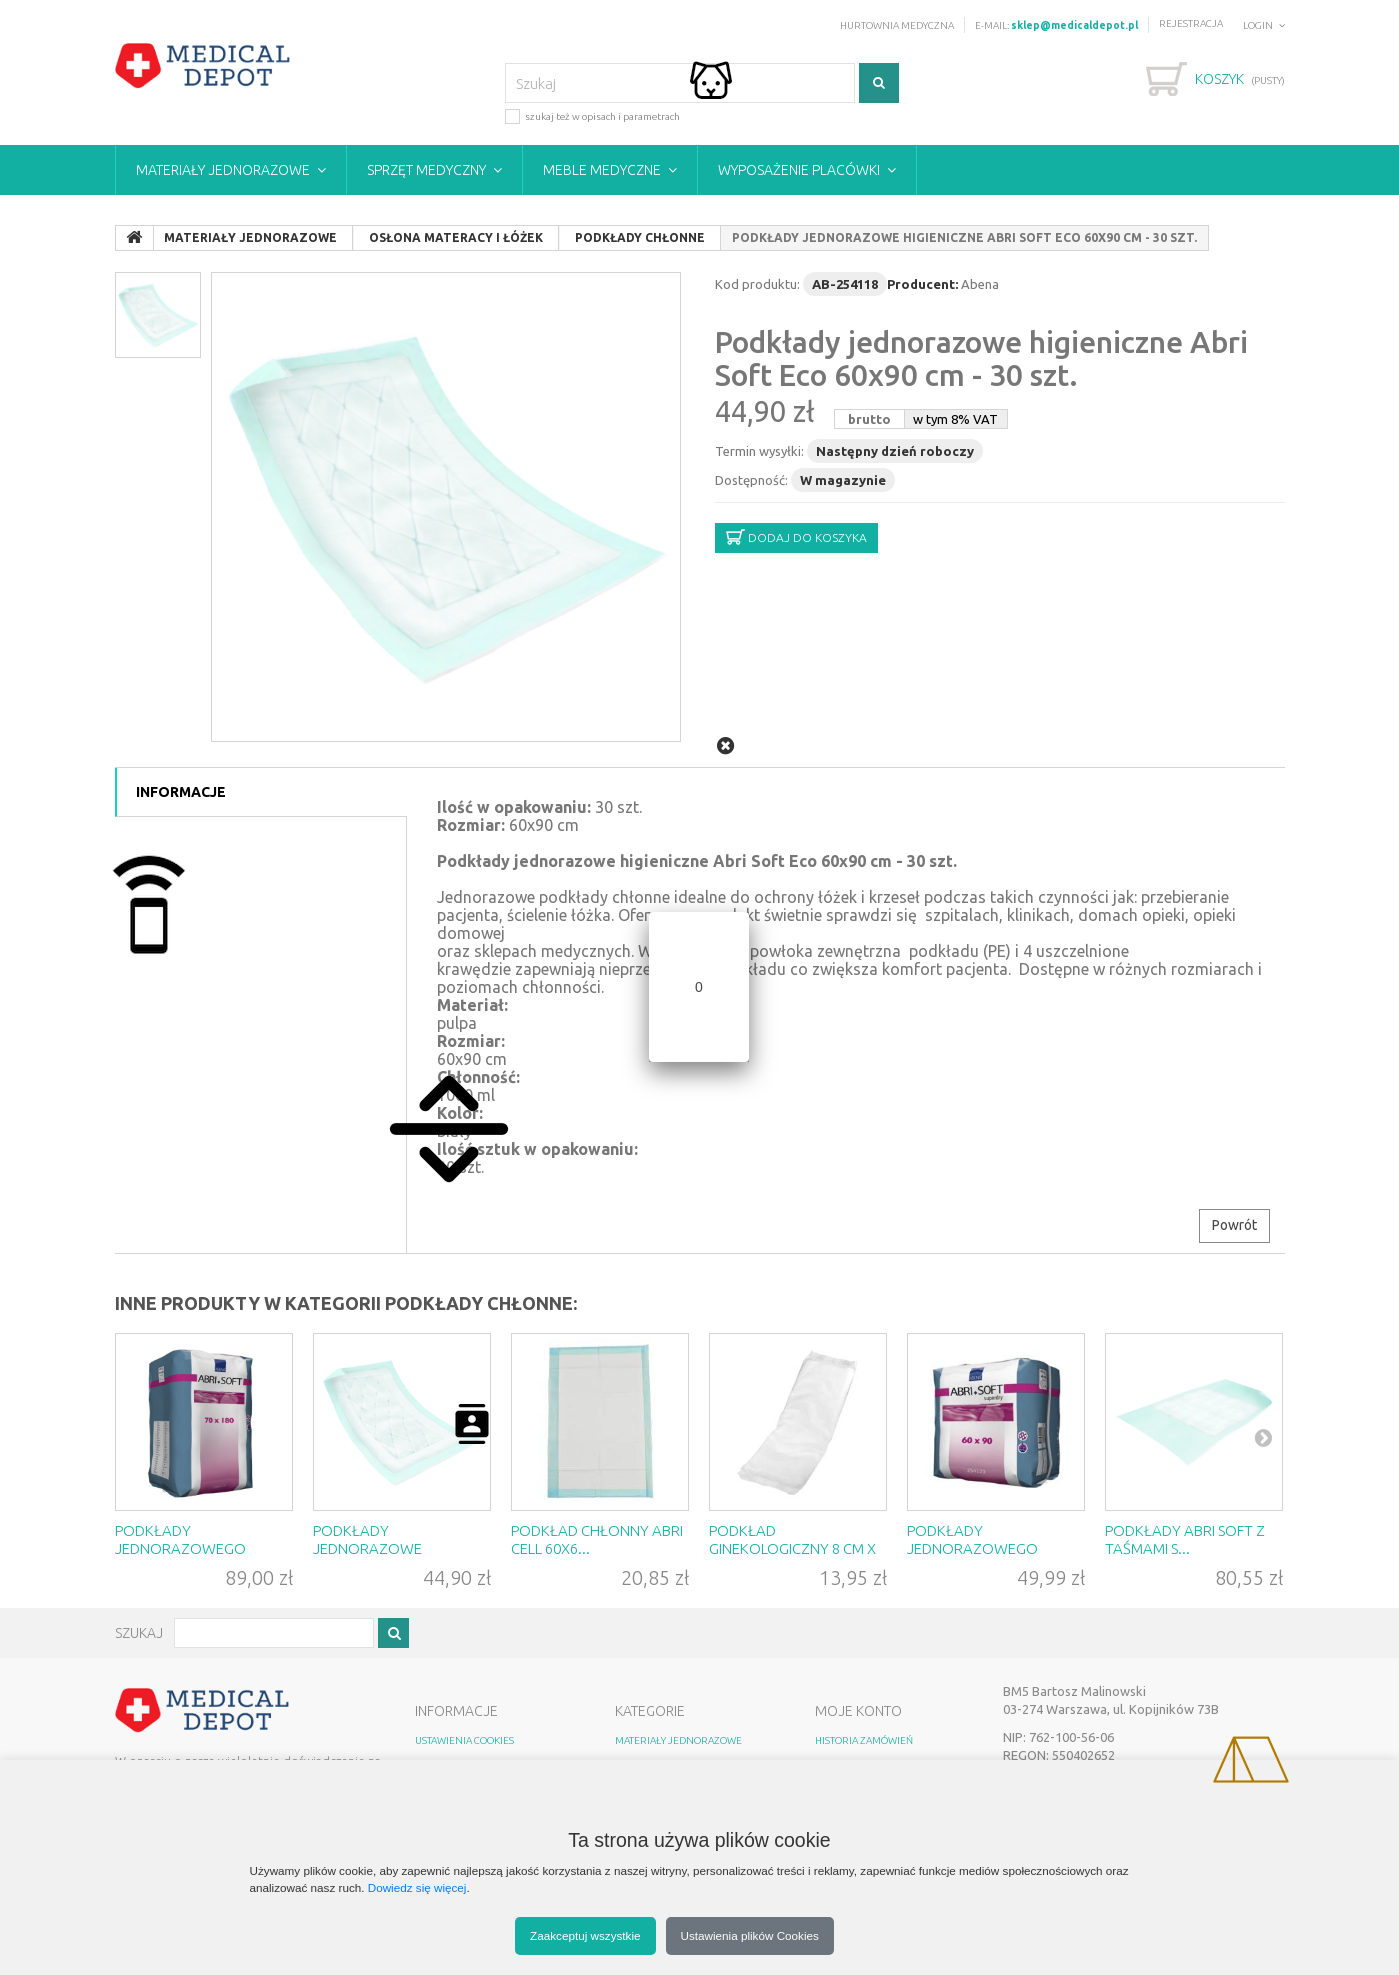  Describe the element at coordinates (449, 1129) in the screenshot. I see `adjust horizontal divider position` at that location.